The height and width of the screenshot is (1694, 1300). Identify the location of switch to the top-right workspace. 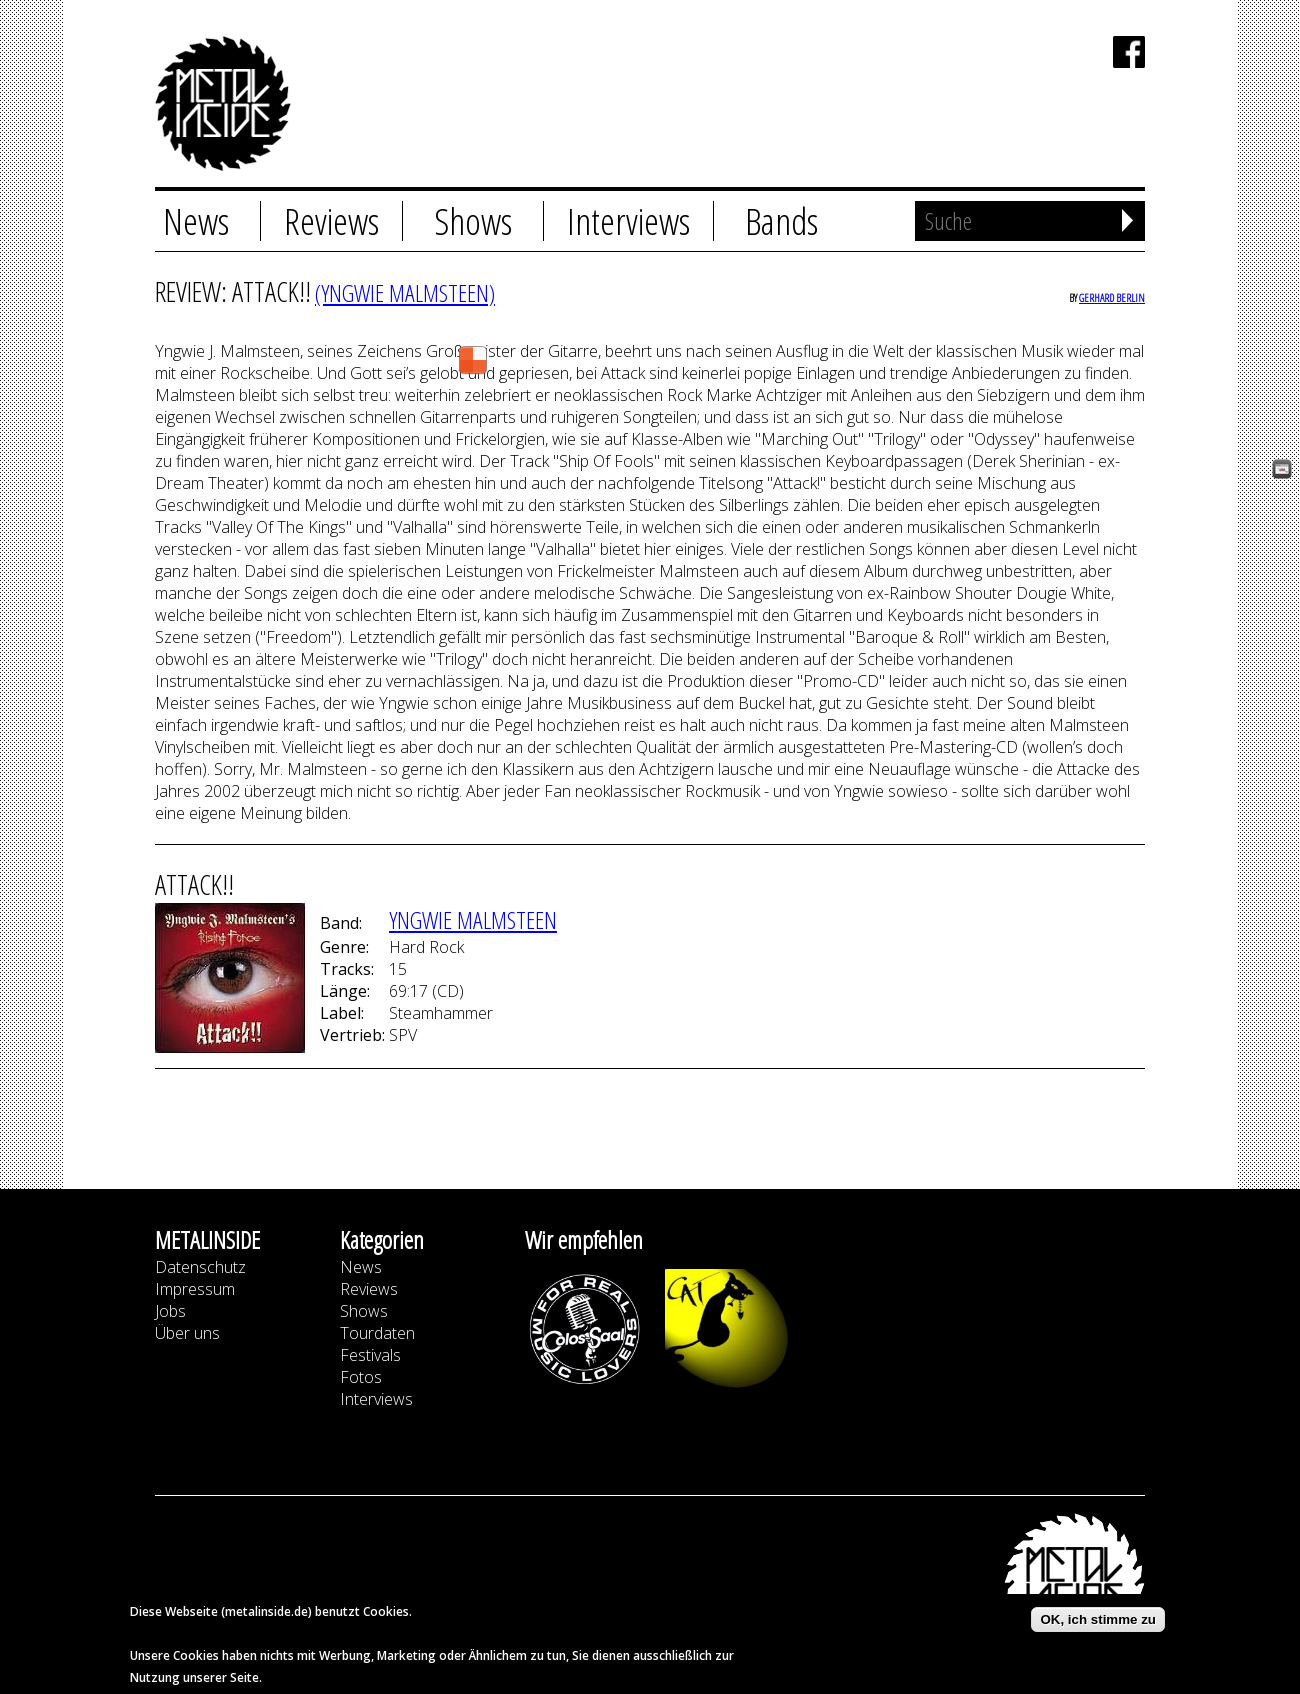
(473, 360).